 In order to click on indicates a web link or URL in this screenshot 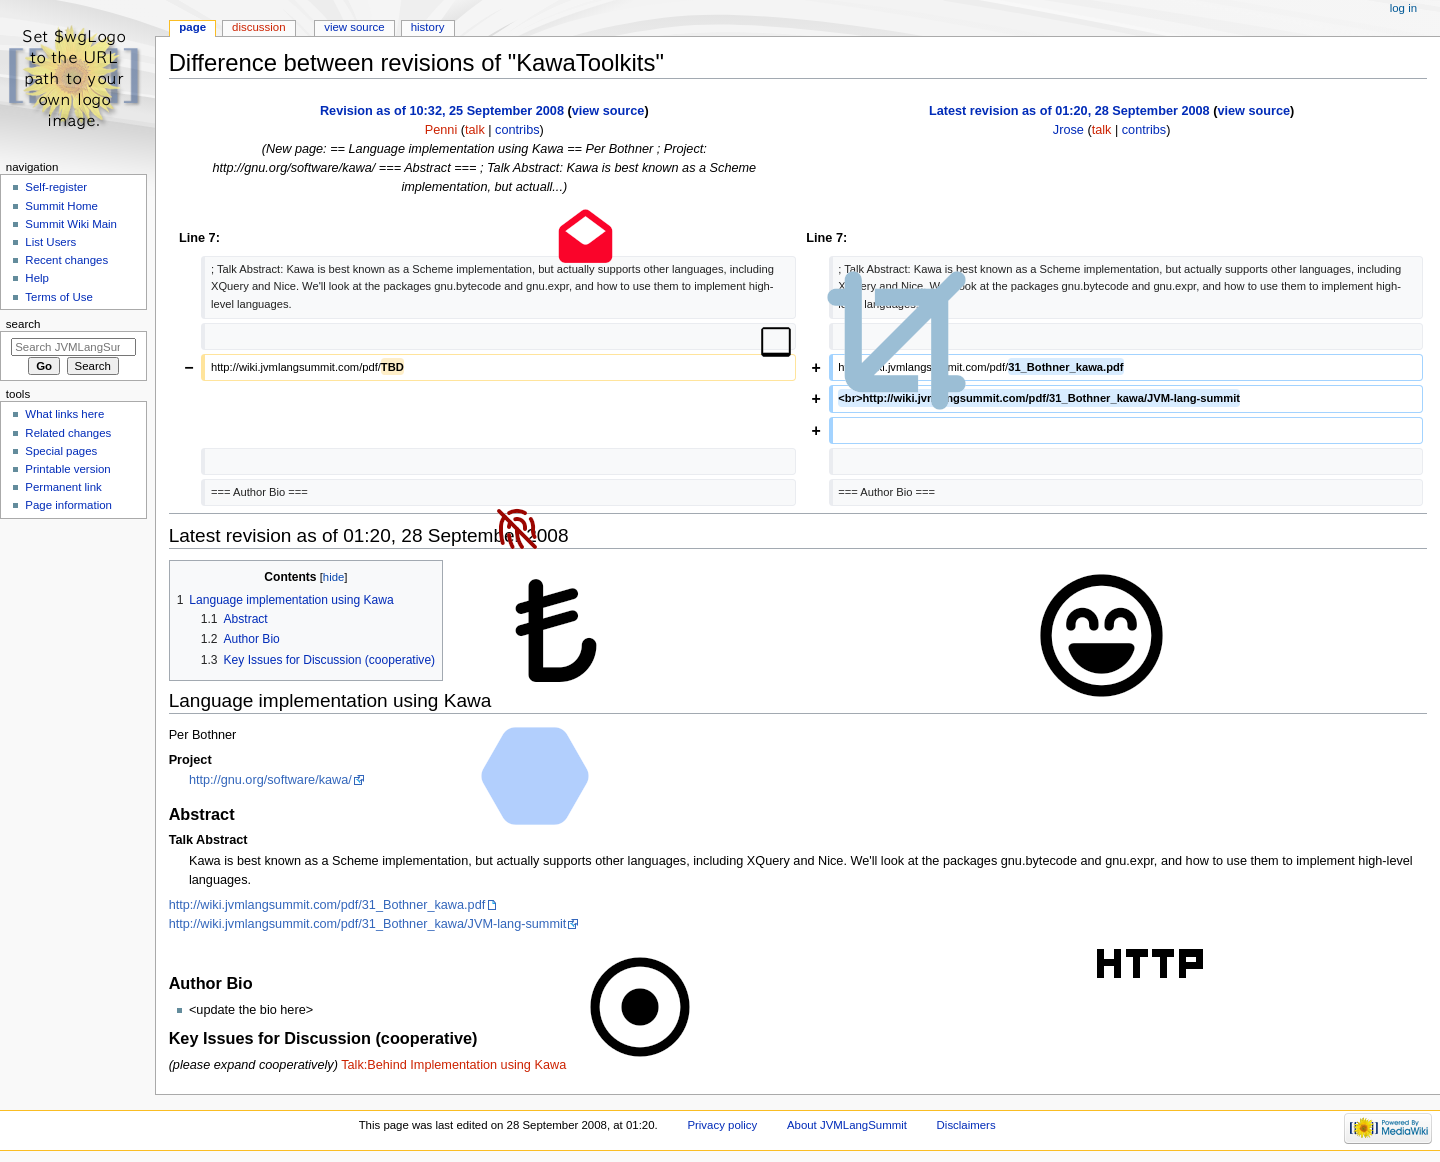, I will do `click(1150, 964)`.